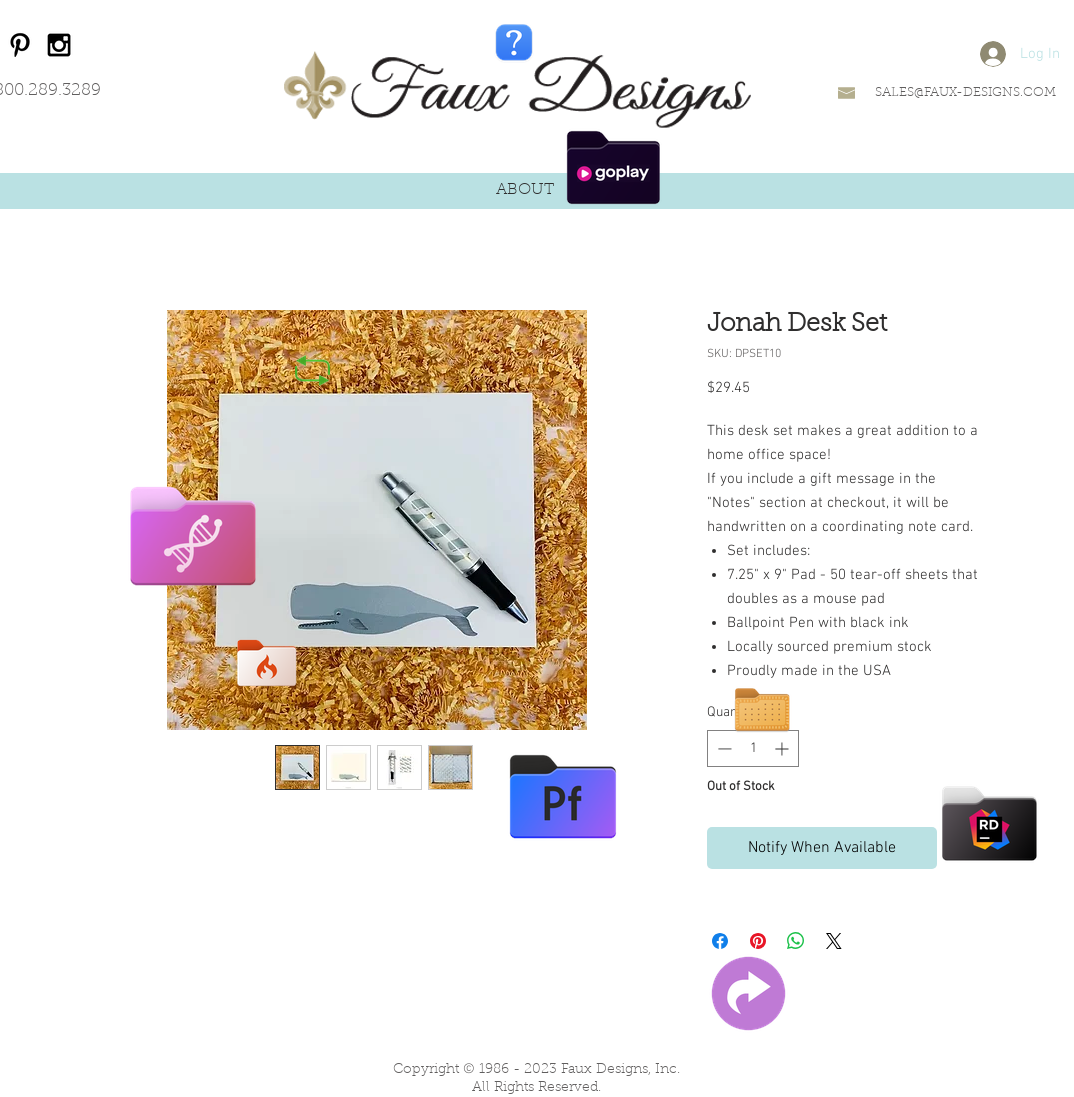  I want to click on open folder containing JetBrains Rider projects, so click(989, 826).